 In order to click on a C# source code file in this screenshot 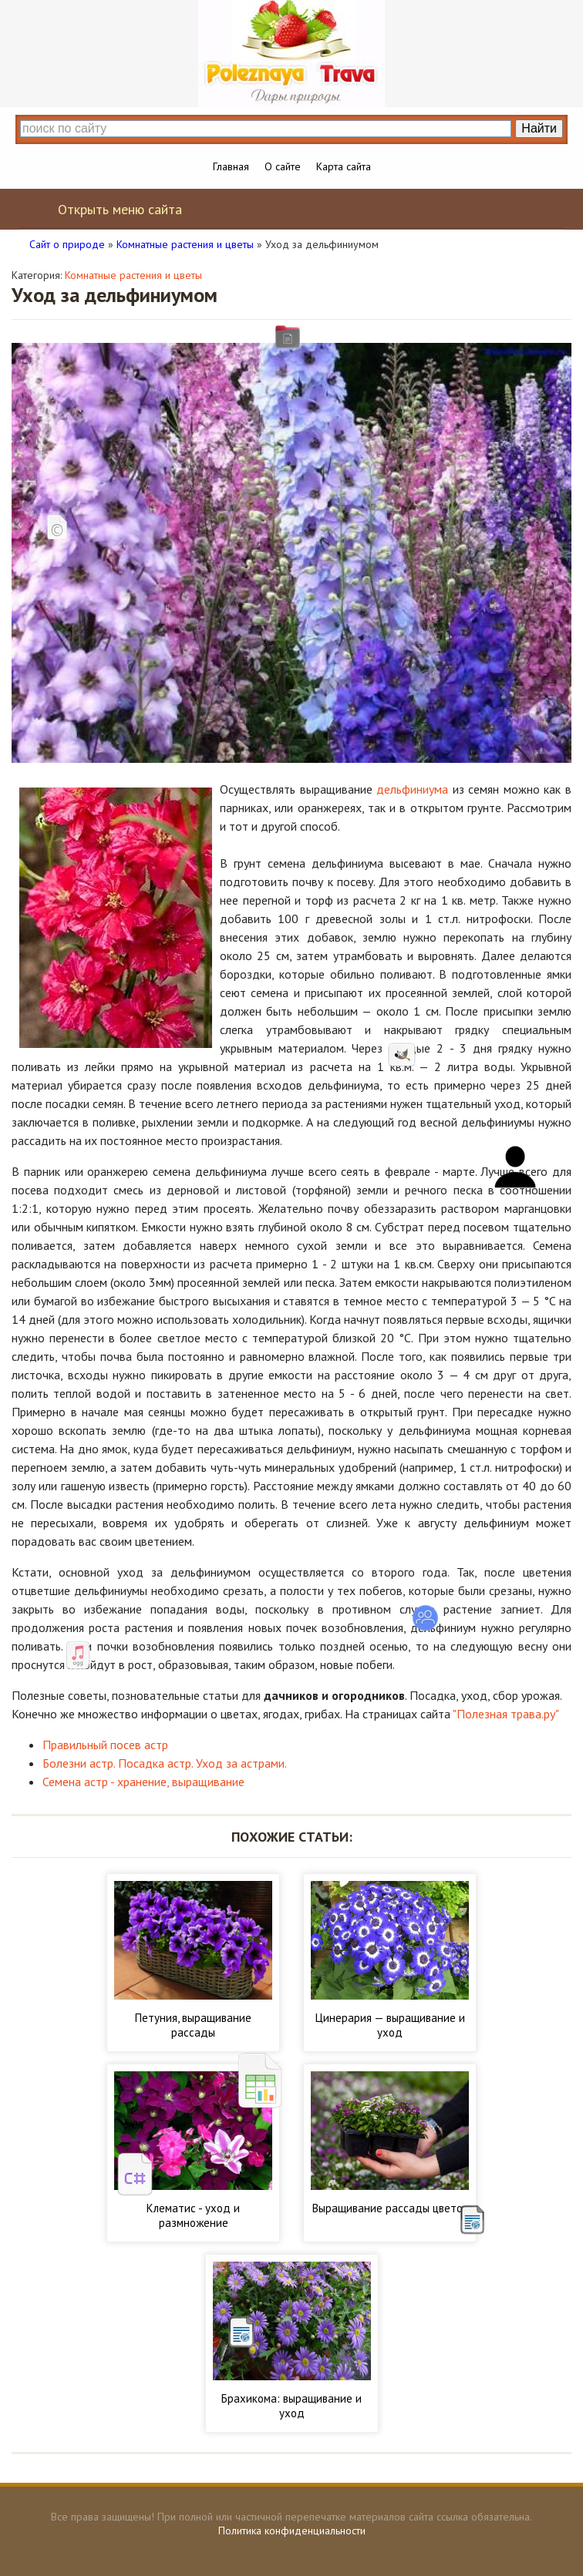, I will do `click(135, 2174)`.